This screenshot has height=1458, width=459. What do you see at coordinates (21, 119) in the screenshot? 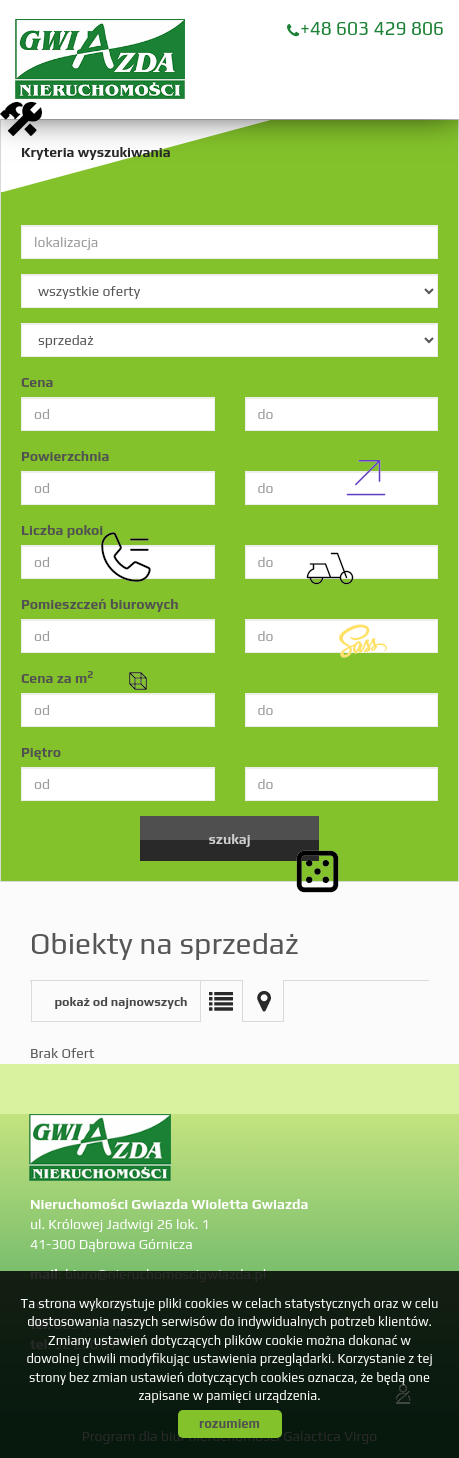
I see `access settings or configuration options` at bounding box center [21, 119].